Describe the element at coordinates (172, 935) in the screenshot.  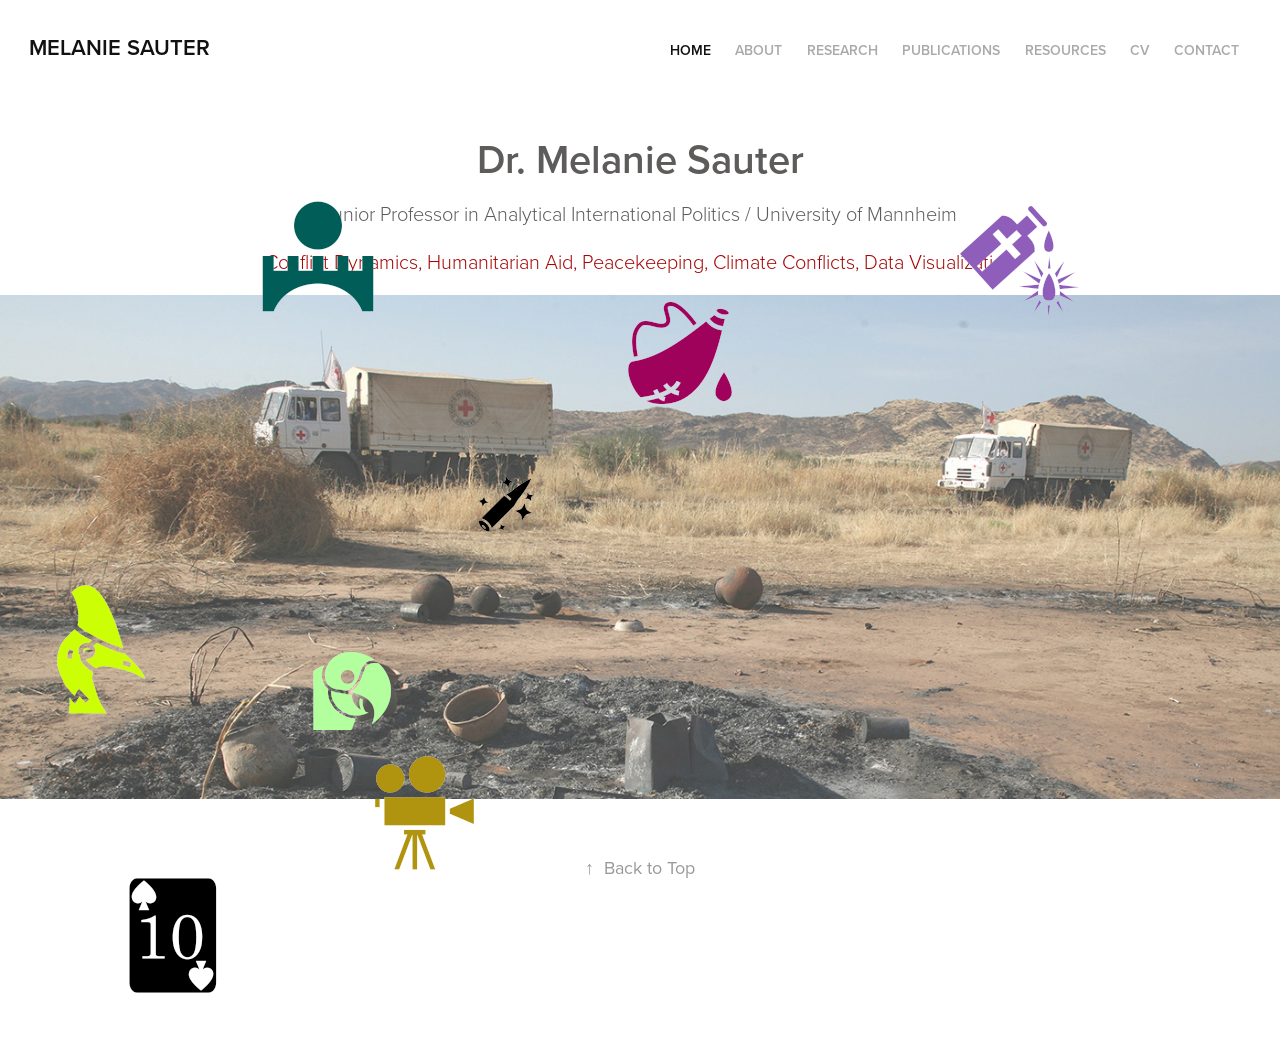
I see `ten of spades playing card` at that location.